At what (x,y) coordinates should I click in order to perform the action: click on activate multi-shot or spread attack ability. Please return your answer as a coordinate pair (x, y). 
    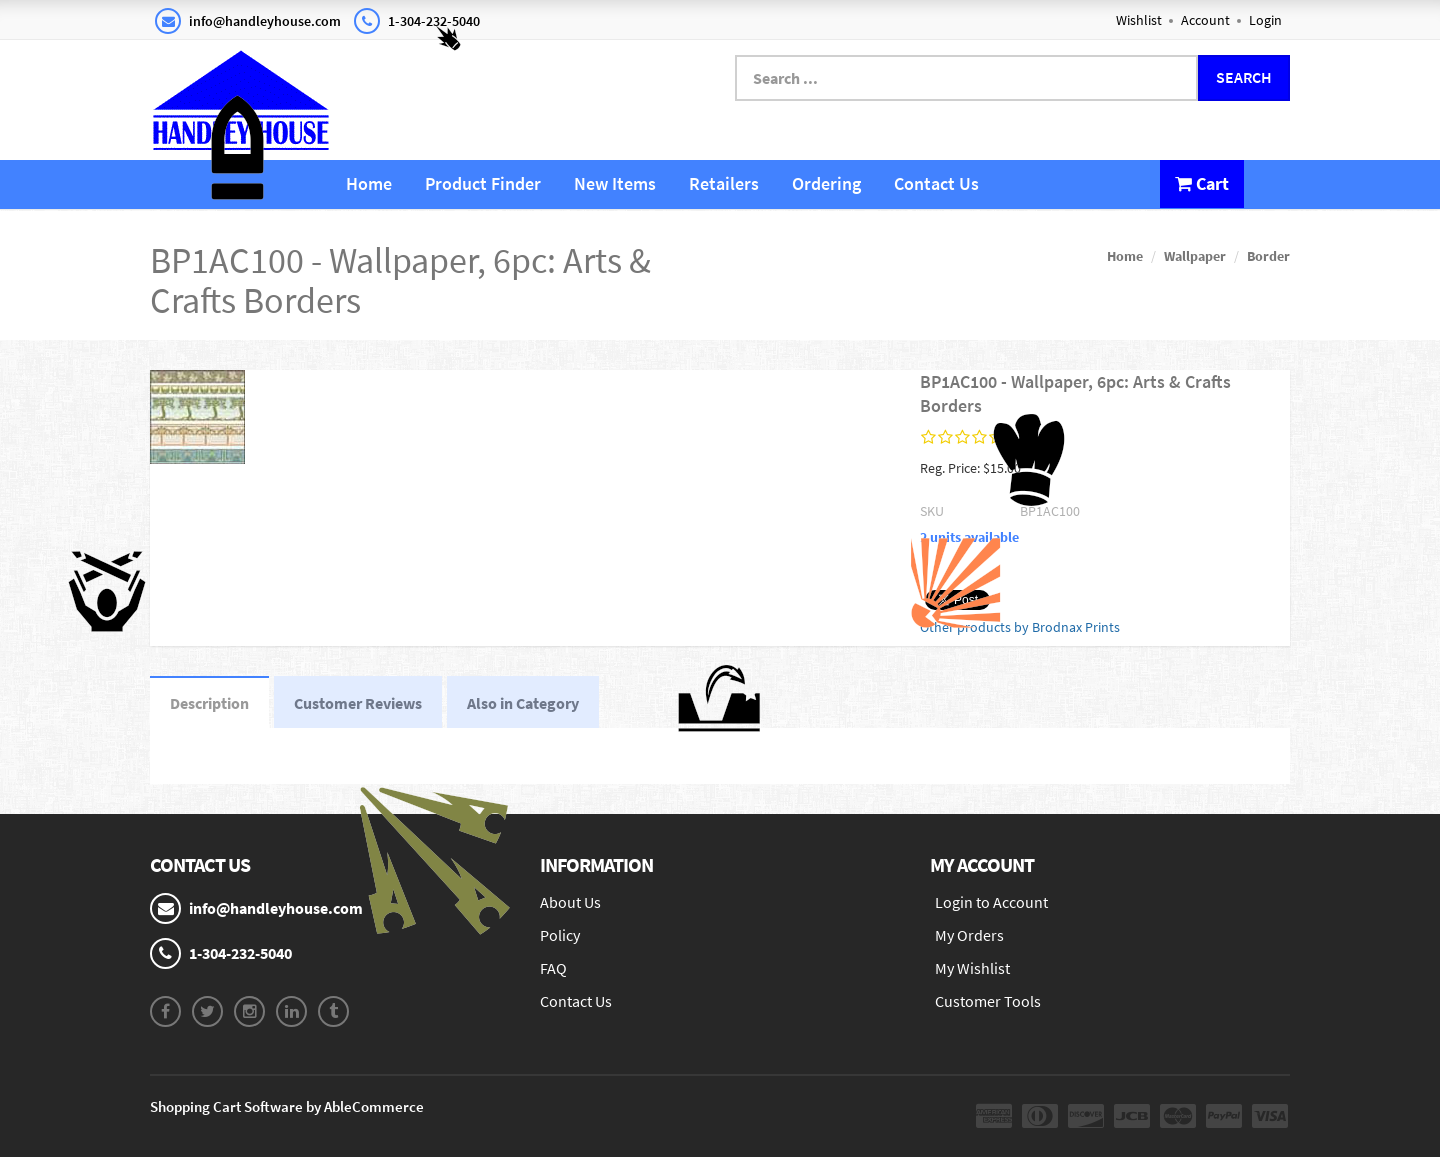
    Looking at the image, I should click on (434, 860).